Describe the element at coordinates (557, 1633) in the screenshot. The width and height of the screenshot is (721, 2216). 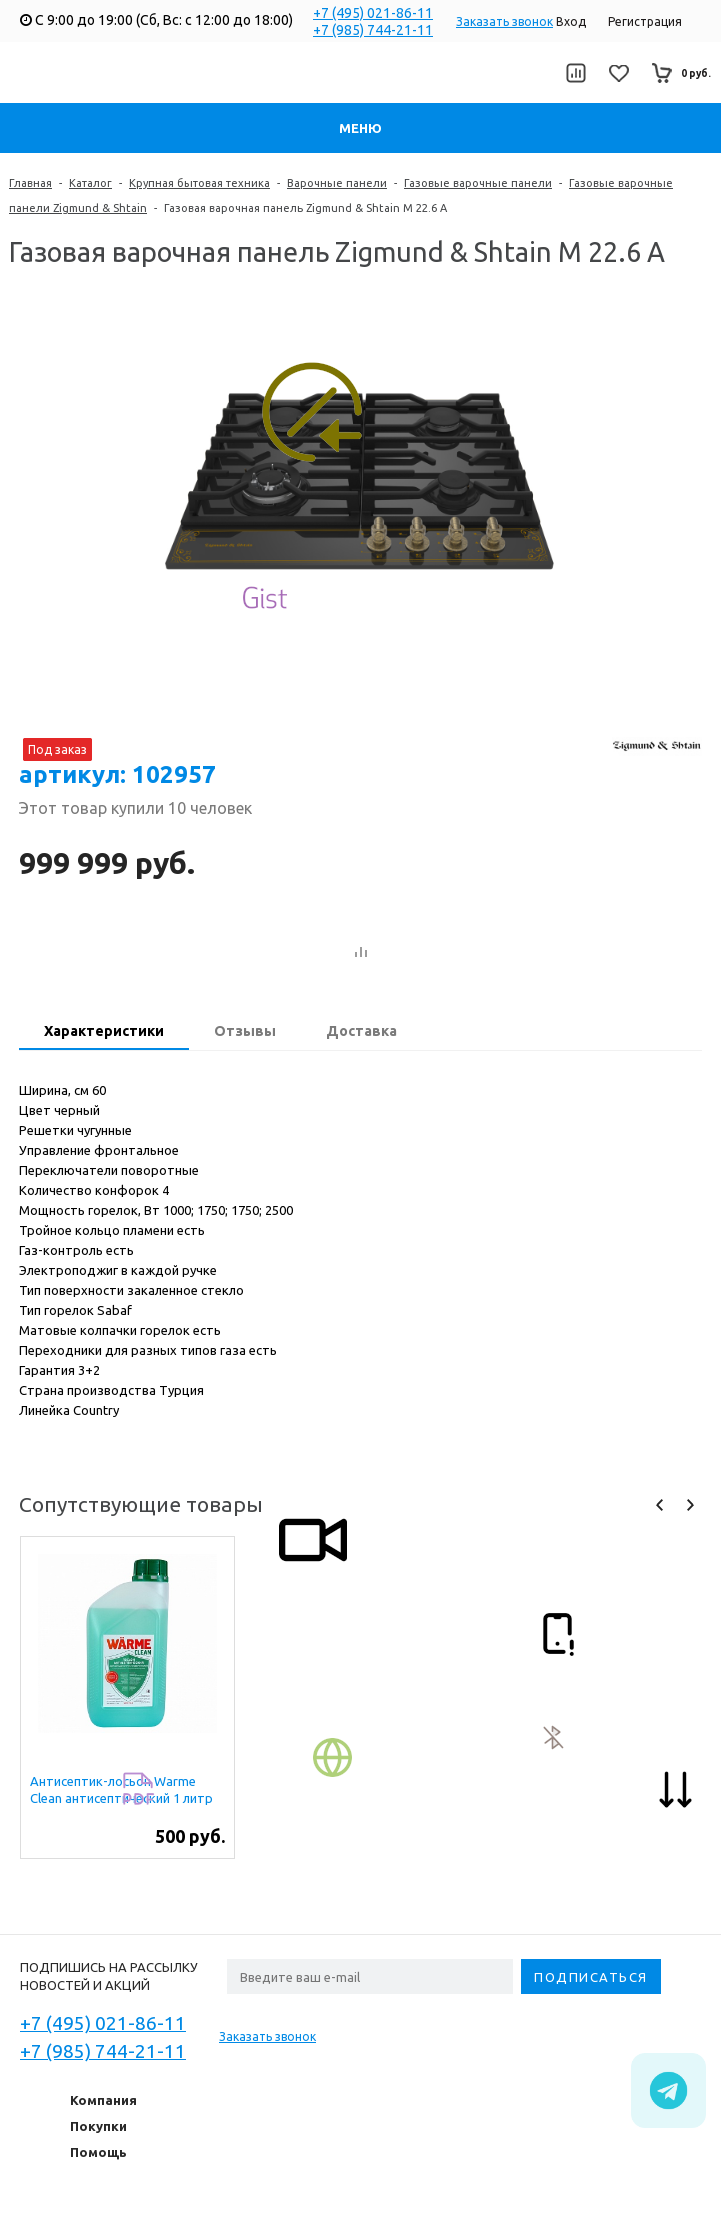
I see `mobile device error or warning` at that location.